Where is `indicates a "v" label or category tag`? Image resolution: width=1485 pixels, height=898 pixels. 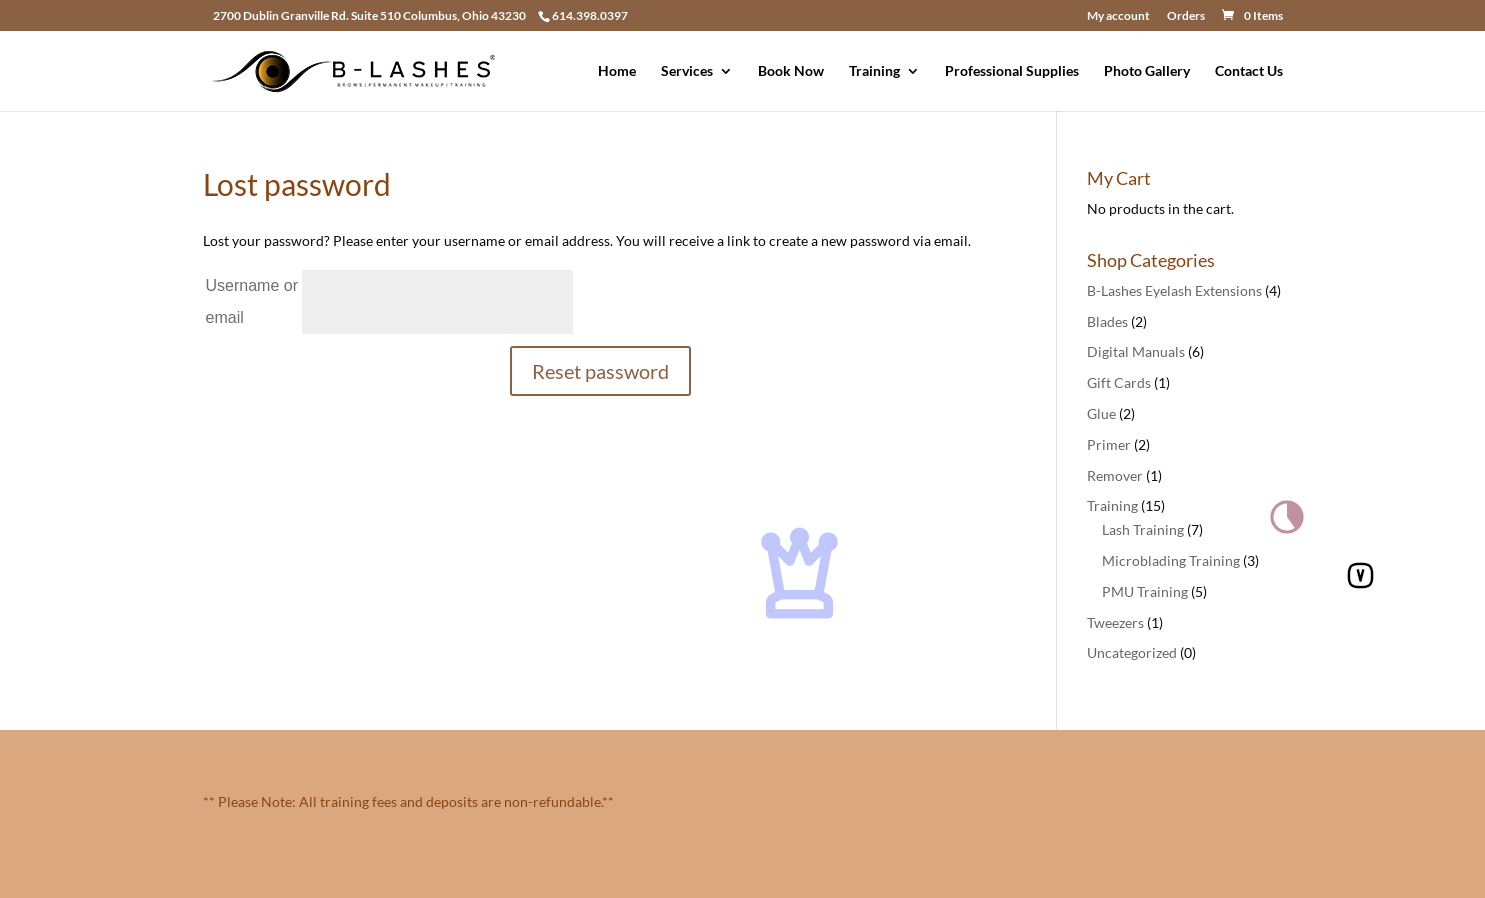
indicates a "v" label or category tag is located at coordinates (1360, 575).